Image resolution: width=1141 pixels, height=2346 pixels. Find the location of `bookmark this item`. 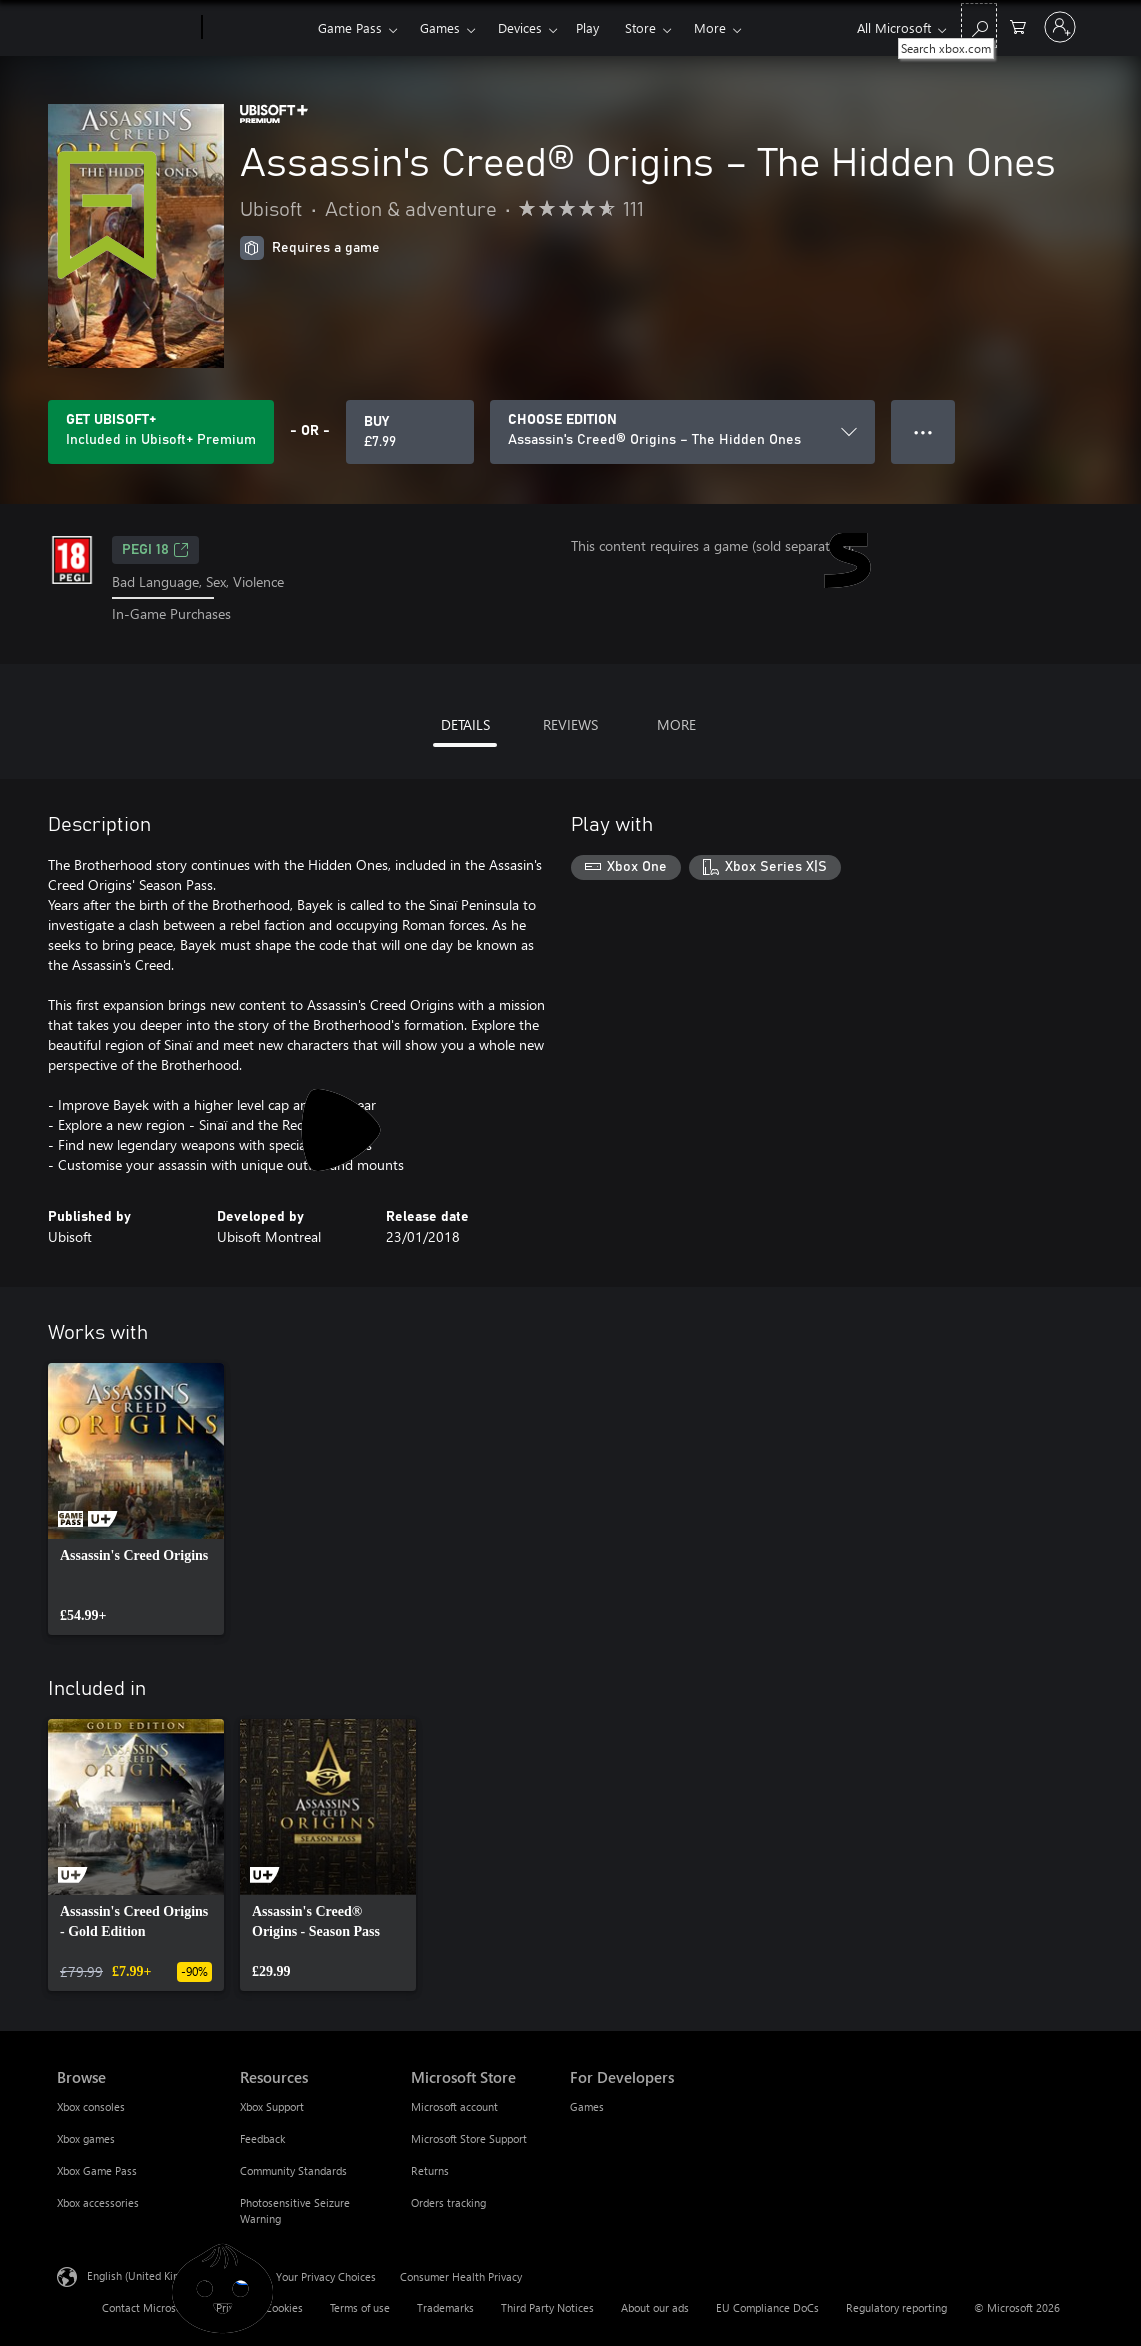

bookmark this item is located at coordinates (107, 213).